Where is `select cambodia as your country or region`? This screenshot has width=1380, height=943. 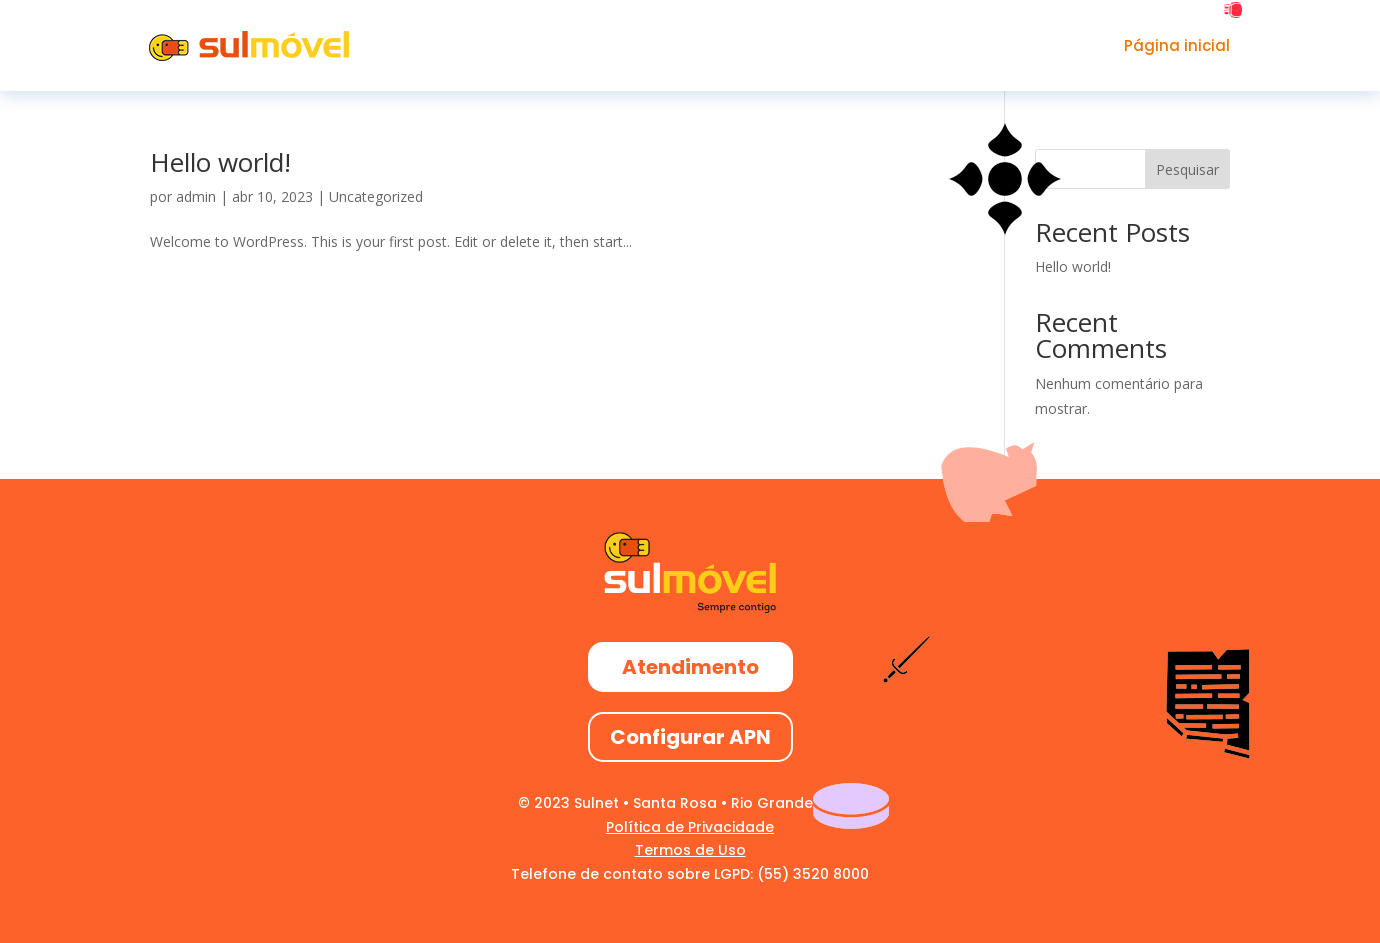 select cambodia as your country or region is located at coordinates (989, 482).